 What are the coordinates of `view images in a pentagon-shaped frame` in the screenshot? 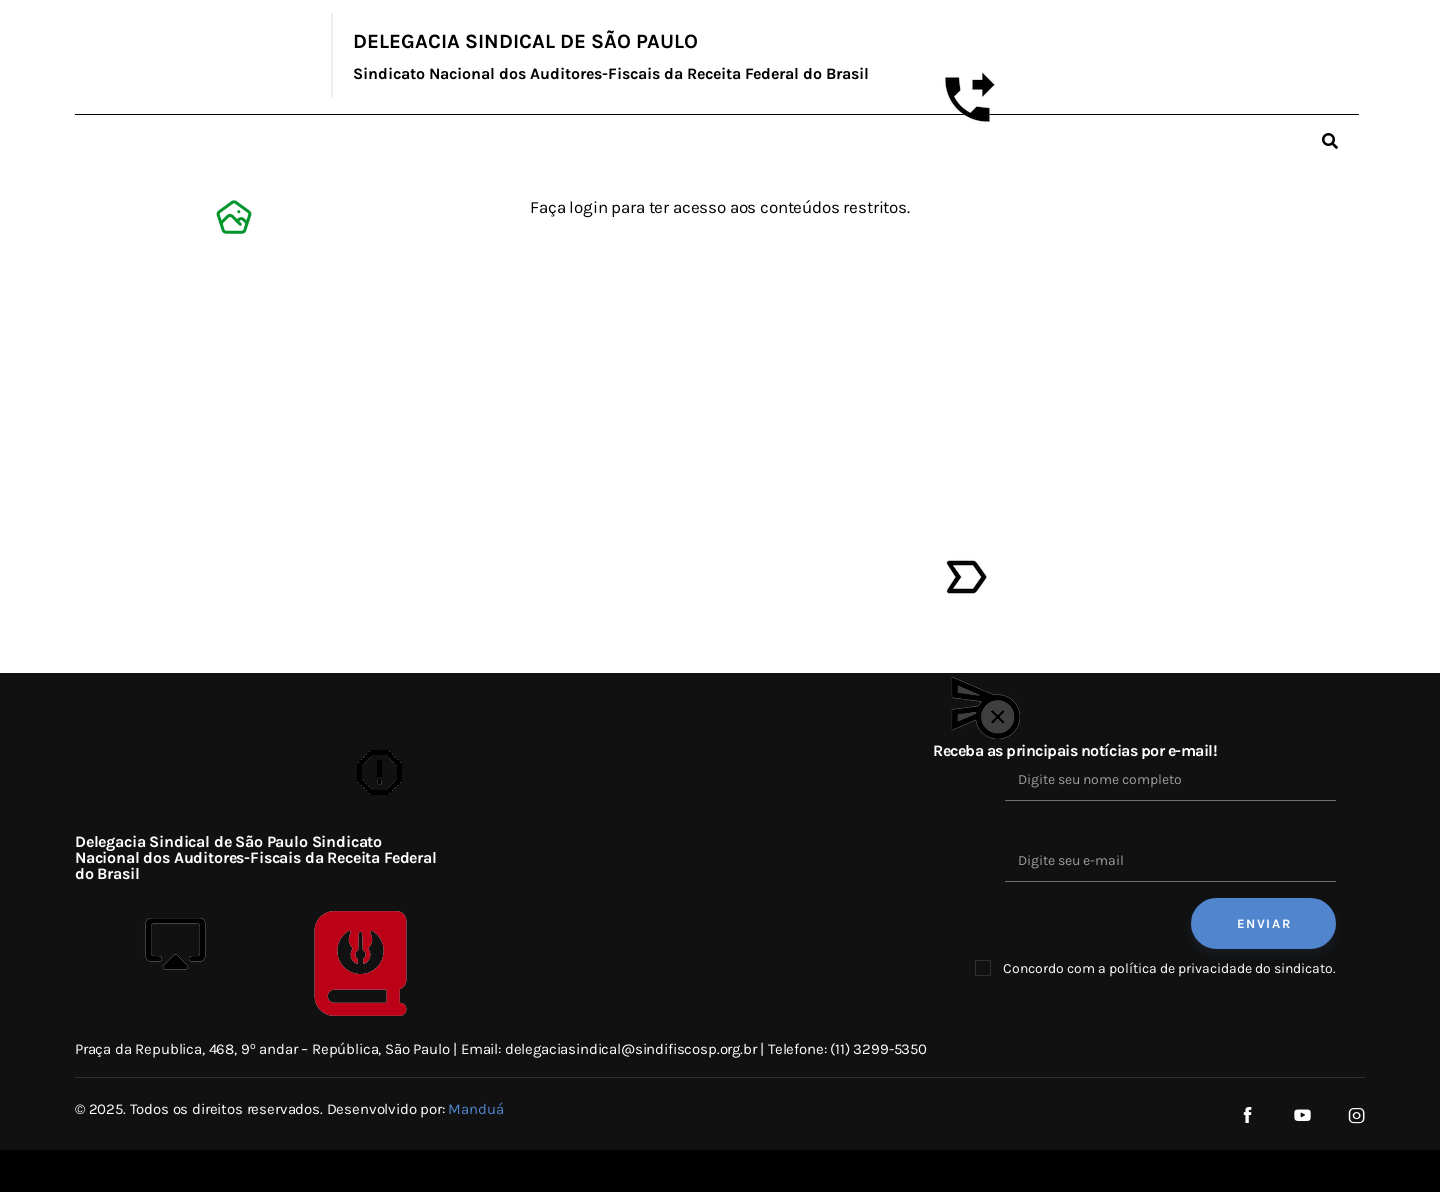 It's located at (234, 218).